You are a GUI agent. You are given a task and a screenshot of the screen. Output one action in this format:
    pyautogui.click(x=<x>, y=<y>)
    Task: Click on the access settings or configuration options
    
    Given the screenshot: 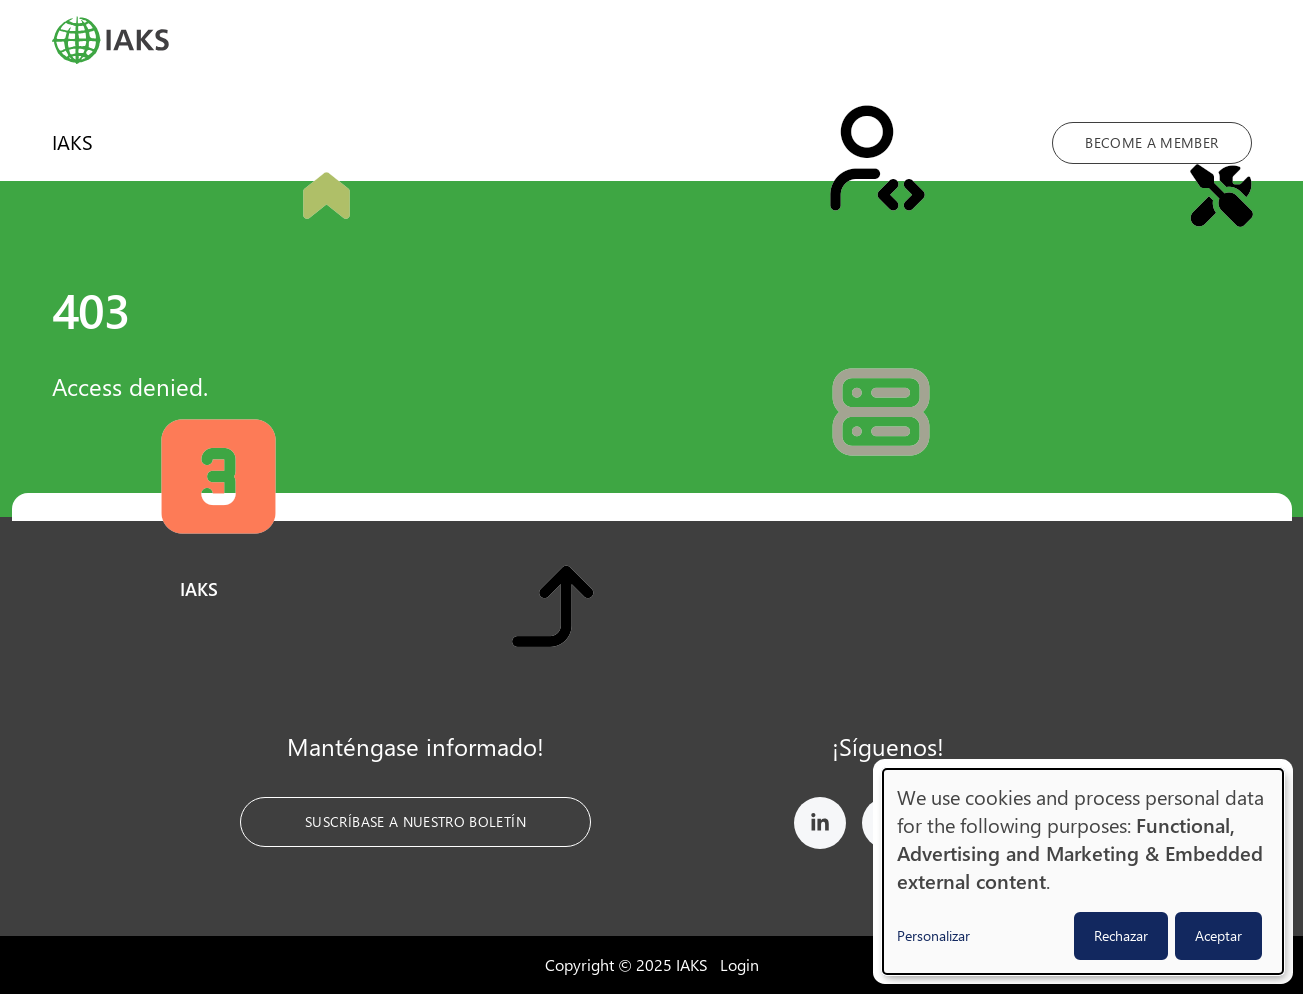 What is the action you would take?
    pyautogui.click(x=1221, y=195)
    